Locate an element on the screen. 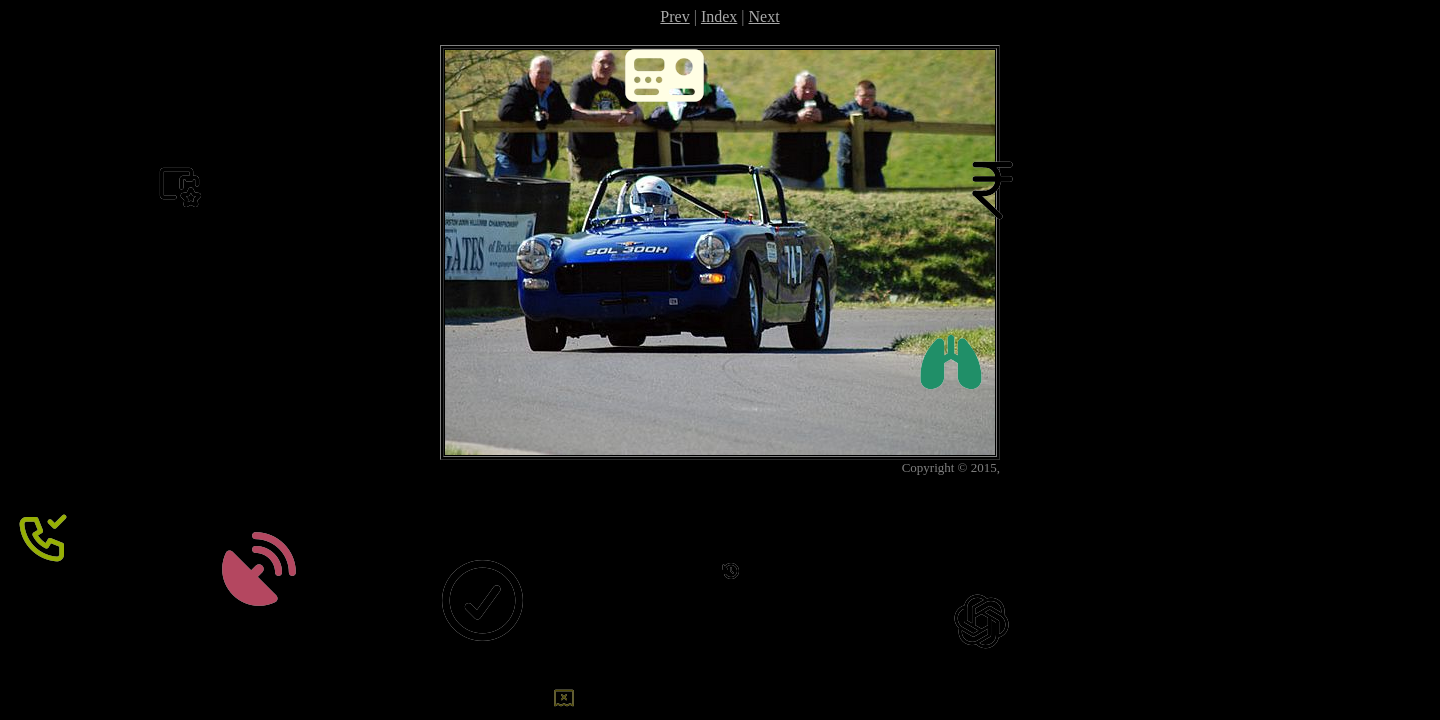 This screenshot has height=720, width=1440. cancel or void a receipt is located at coordinates (564, 698).